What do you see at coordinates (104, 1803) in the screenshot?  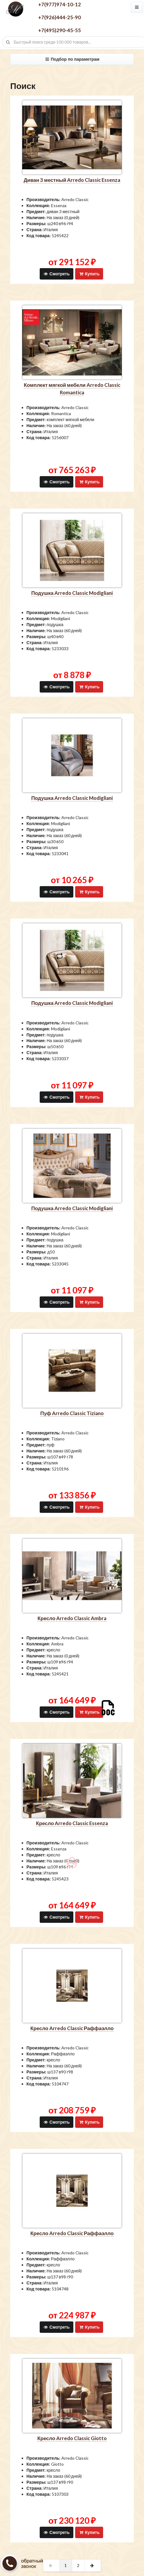 I see `toggle reading mode or reader view` at bounding box center [104, 1803].